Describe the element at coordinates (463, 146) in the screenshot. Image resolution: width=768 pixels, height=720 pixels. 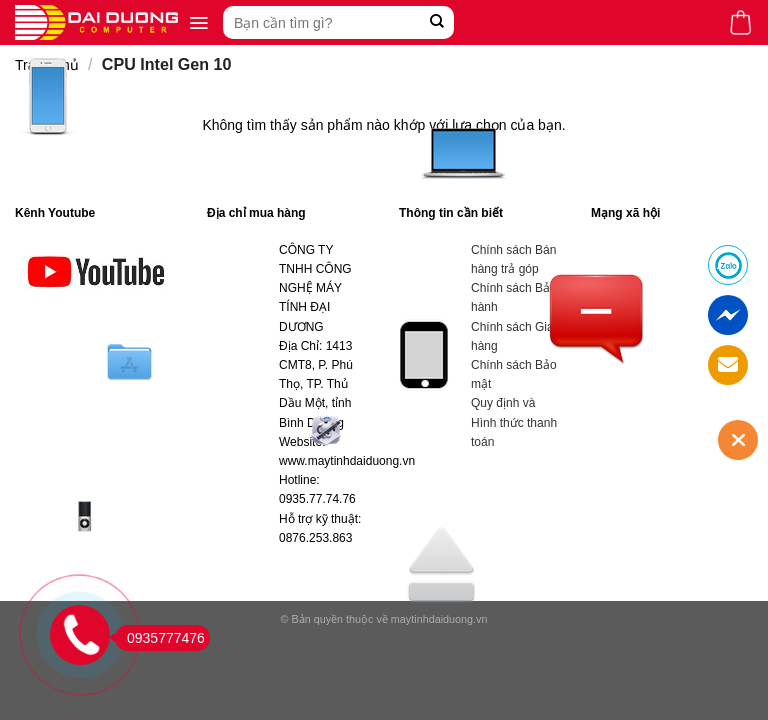
I see `represents this macbook pro in system settings` at that location.